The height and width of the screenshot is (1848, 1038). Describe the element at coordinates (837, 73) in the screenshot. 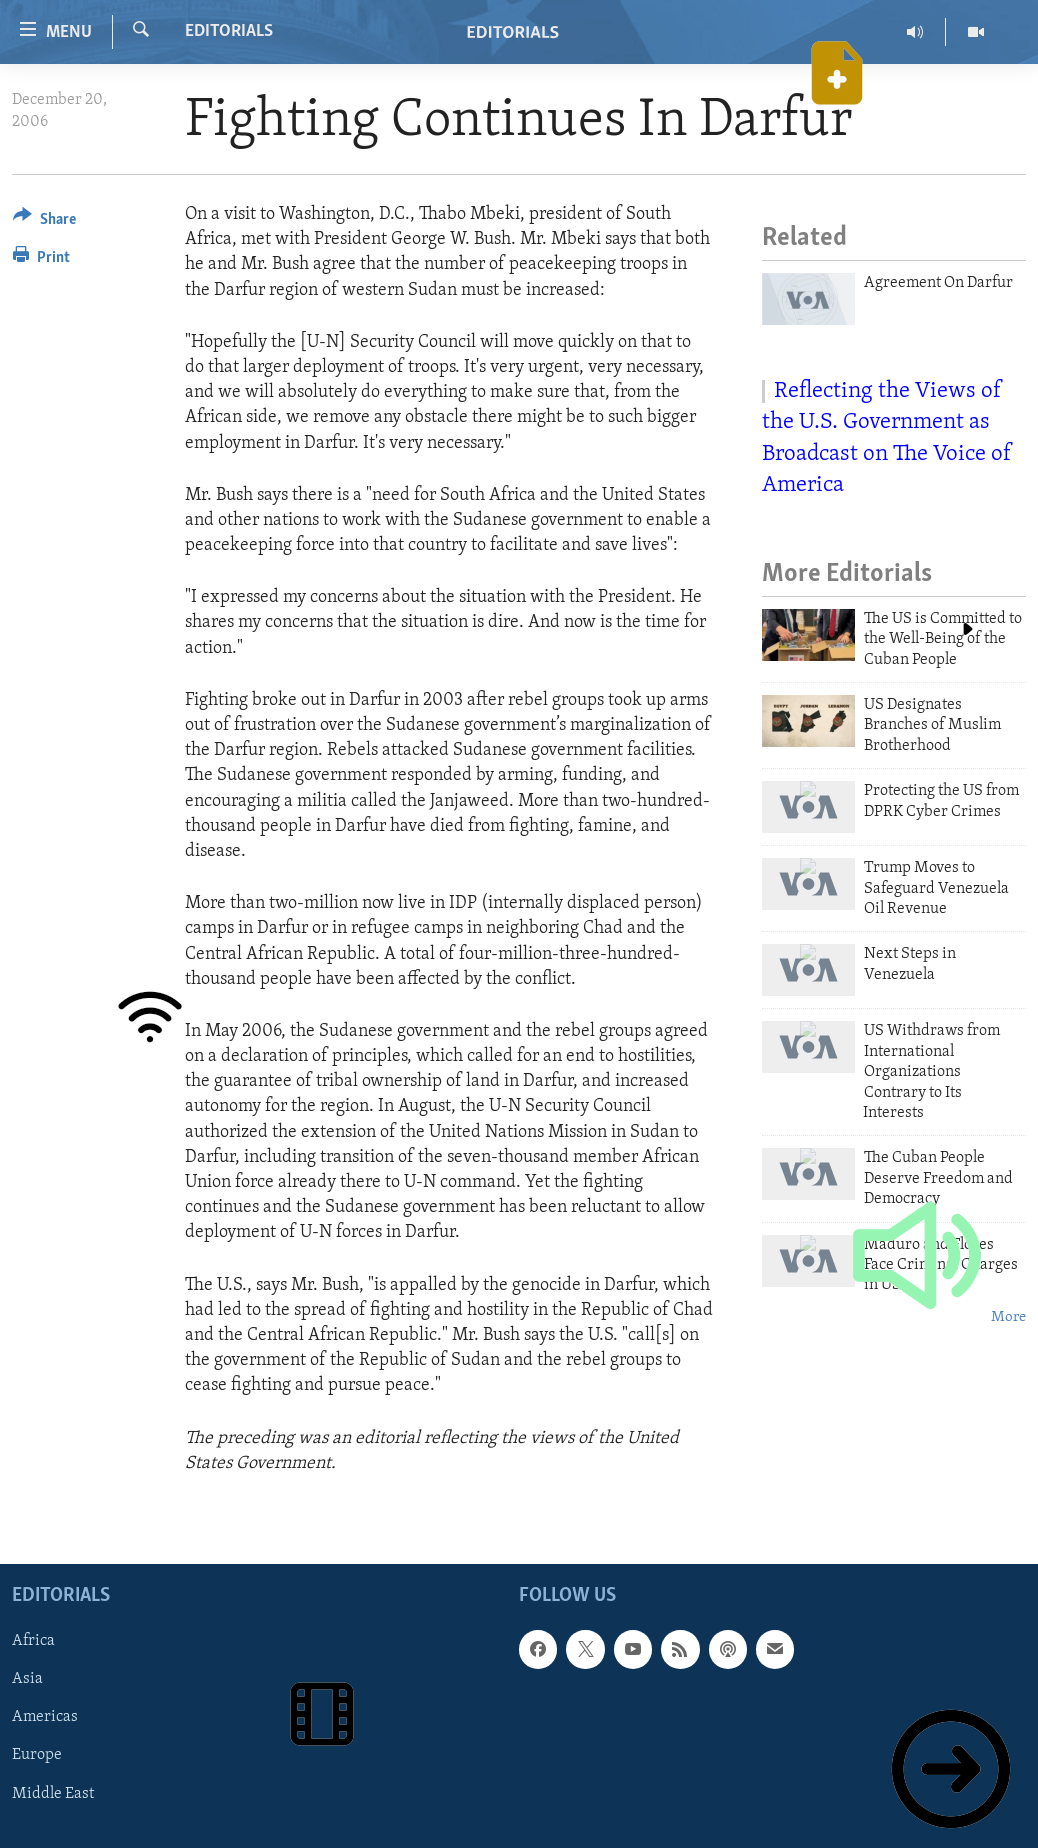

I see `create a new file` at that location.